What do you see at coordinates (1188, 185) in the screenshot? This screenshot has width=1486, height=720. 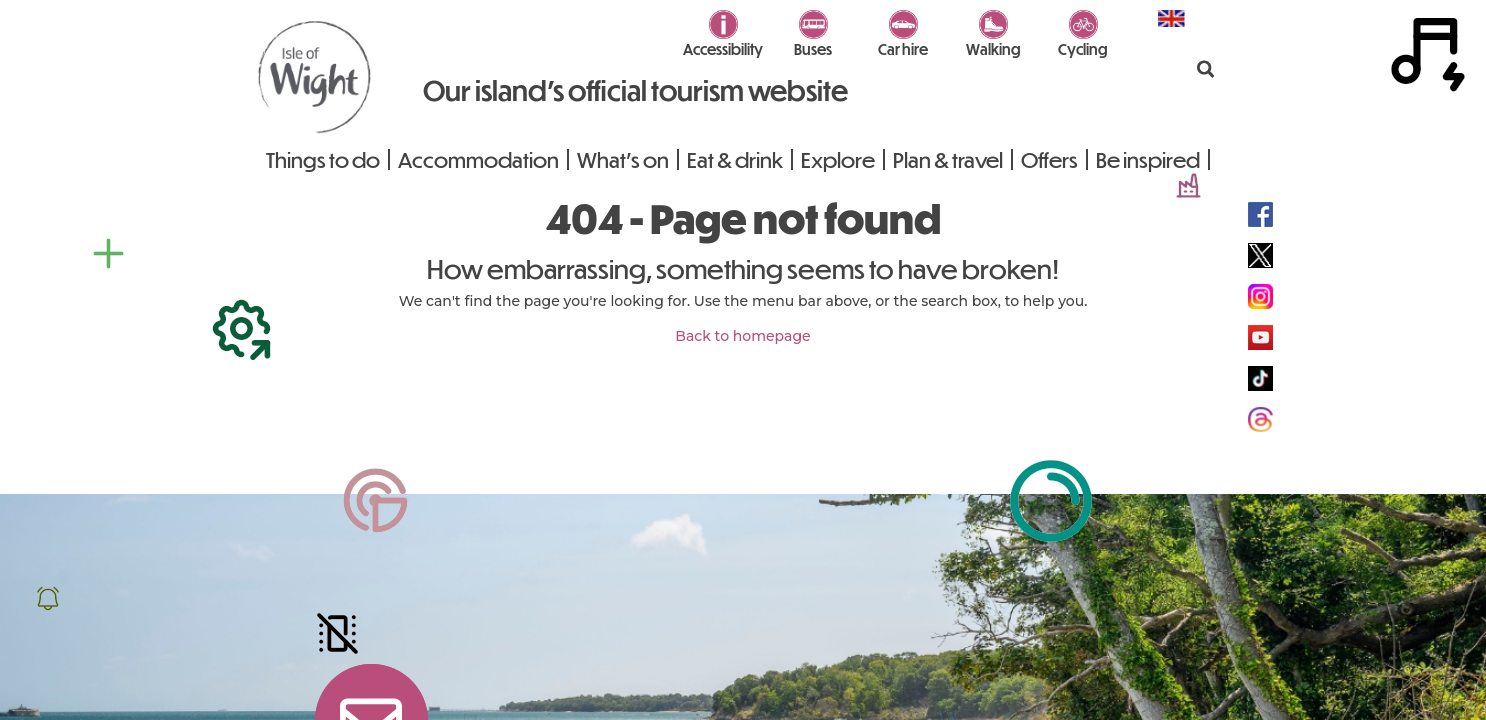 I see `access factory or manufacturing settings` at bounding box center [1188, 185].